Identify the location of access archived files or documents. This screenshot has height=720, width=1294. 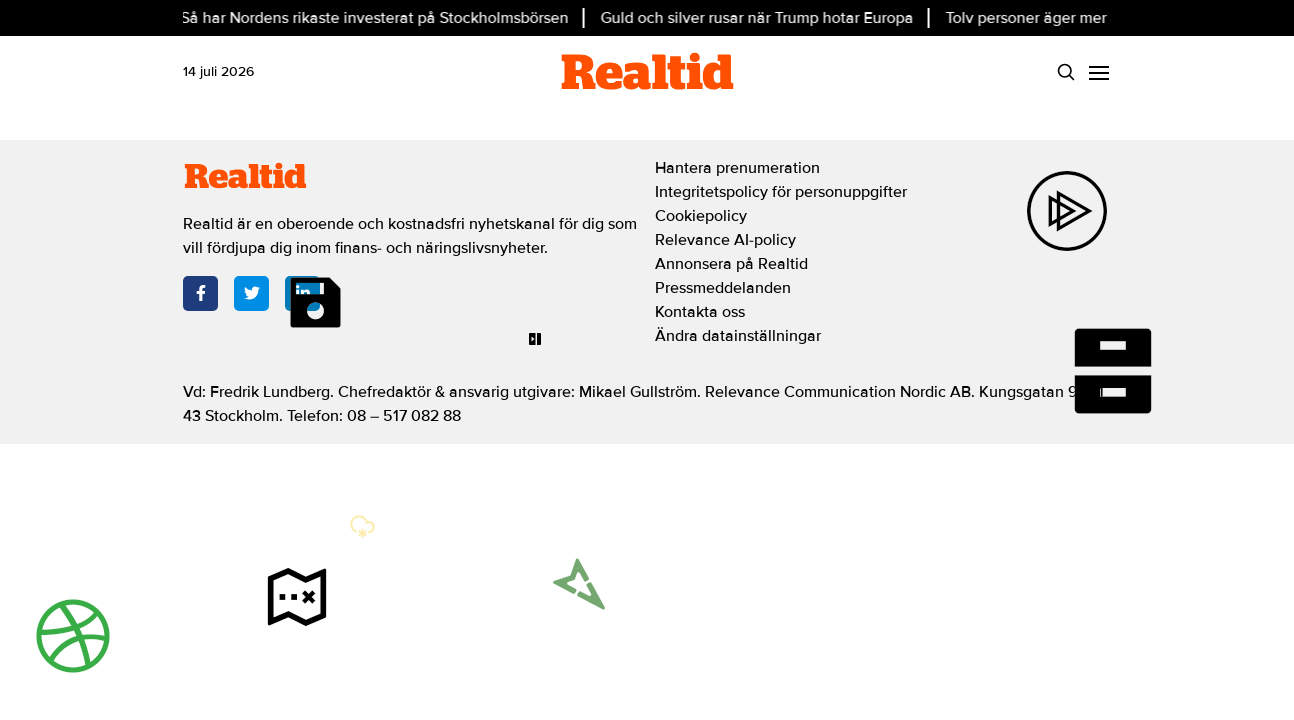
(1113, 371).